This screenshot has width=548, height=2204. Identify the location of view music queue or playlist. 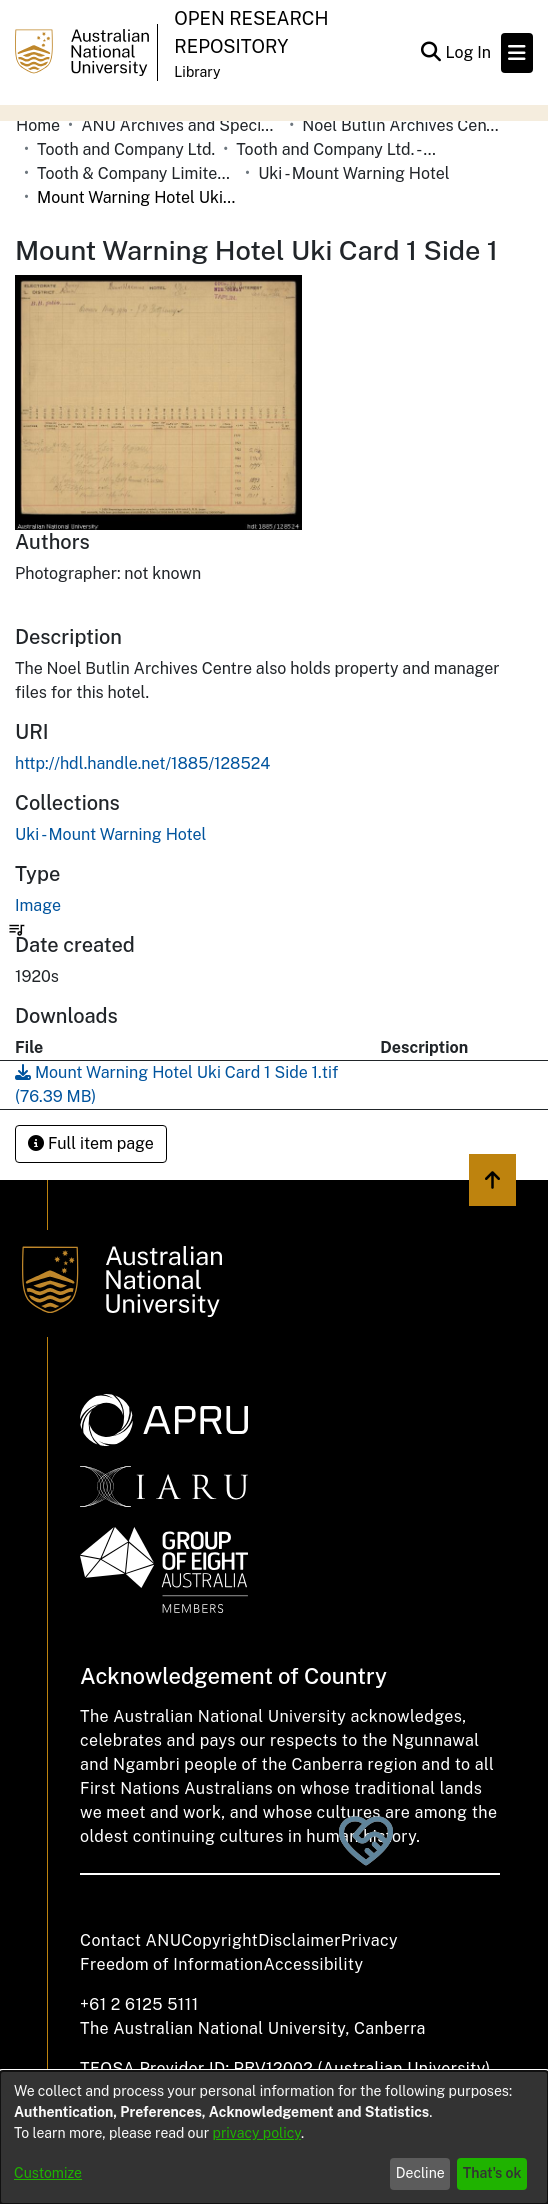
(16, 929).